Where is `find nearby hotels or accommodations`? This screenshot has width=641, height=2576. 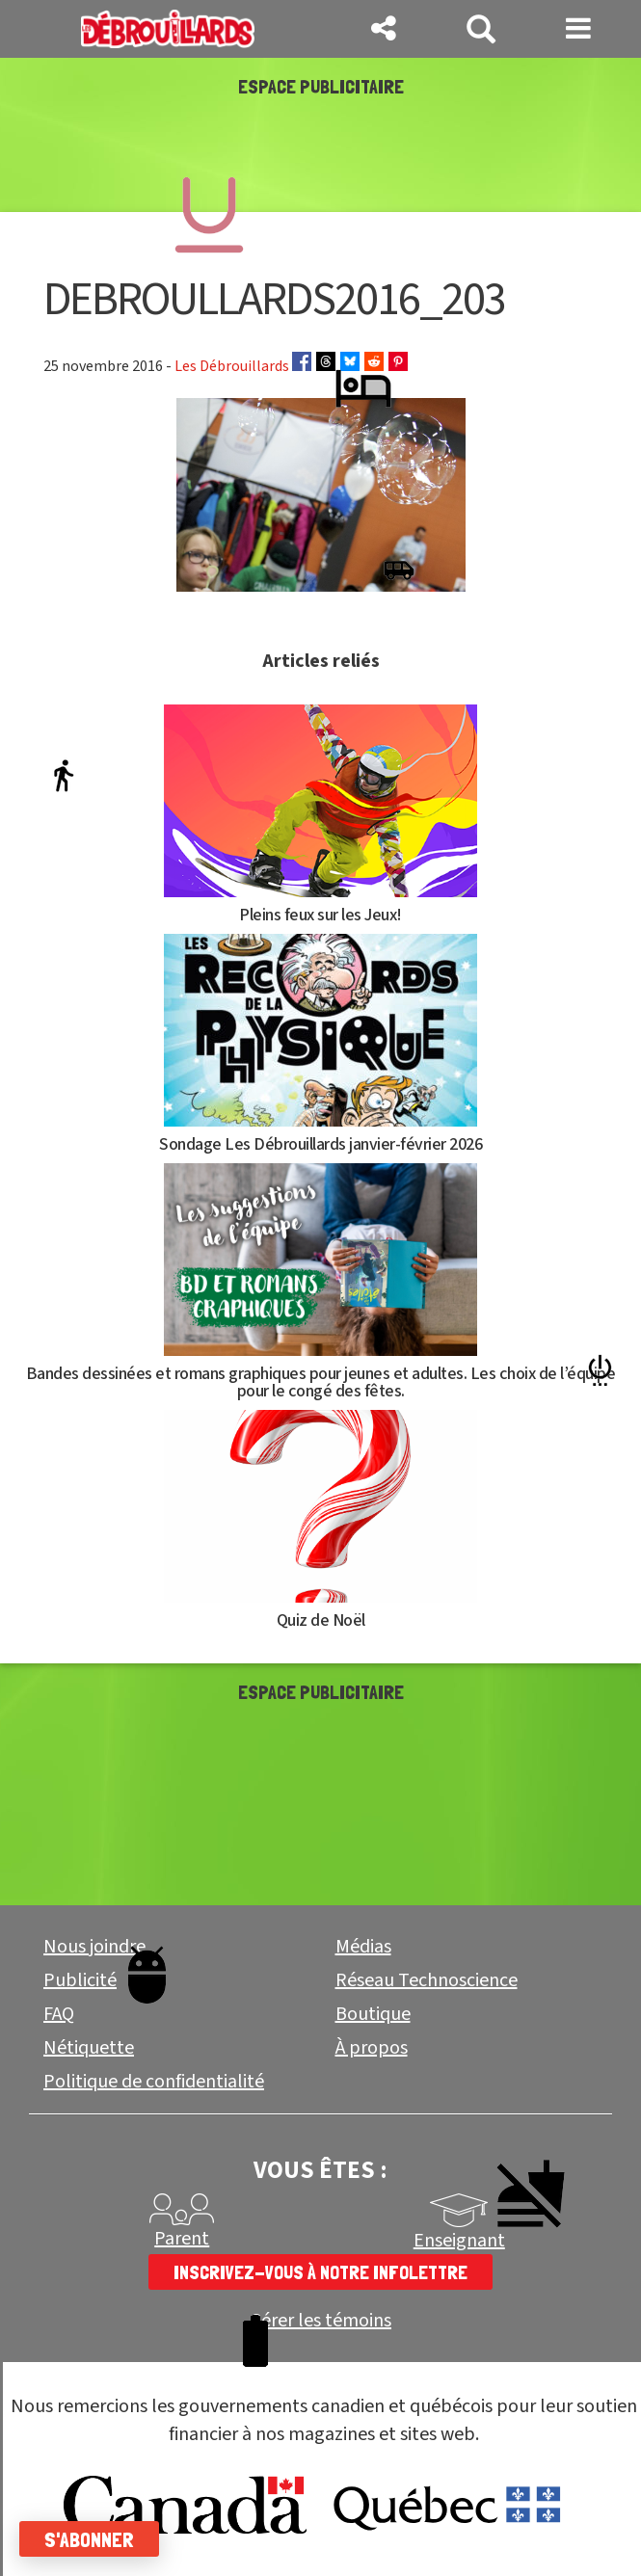 find nearby hotels or accommodations is located at coordinates (363, 387).